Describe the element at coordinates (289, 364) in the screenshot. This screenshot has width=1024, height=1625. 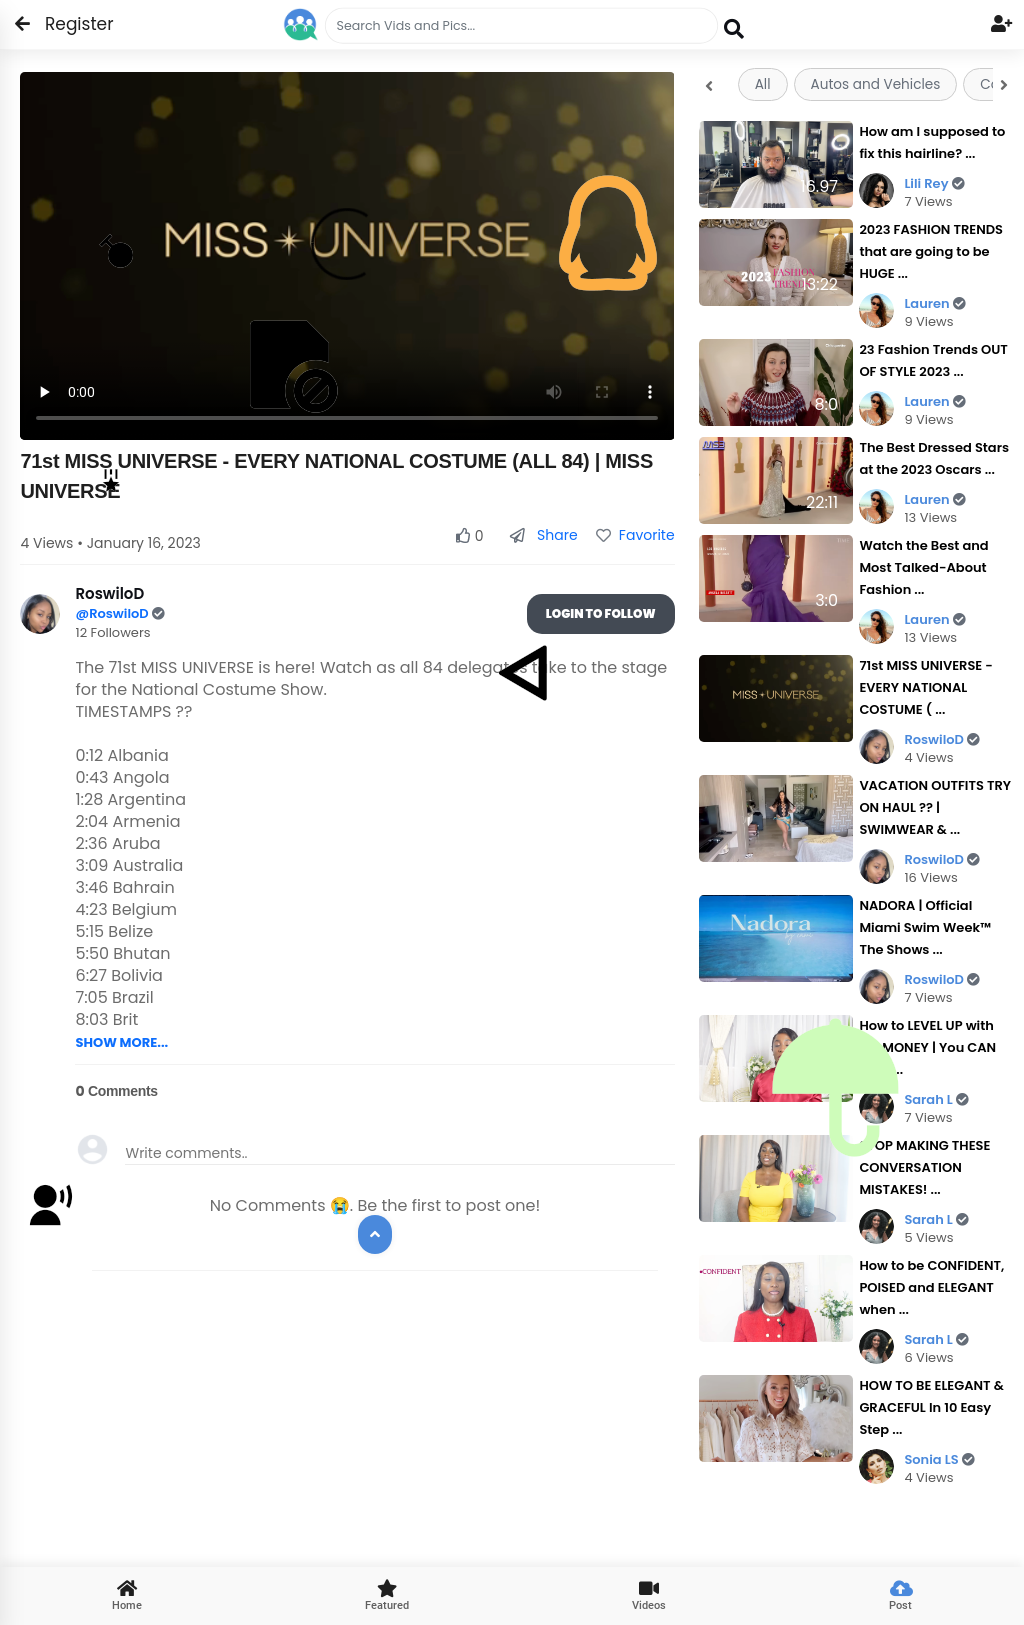
I see `file access denied or restricted` at that location.